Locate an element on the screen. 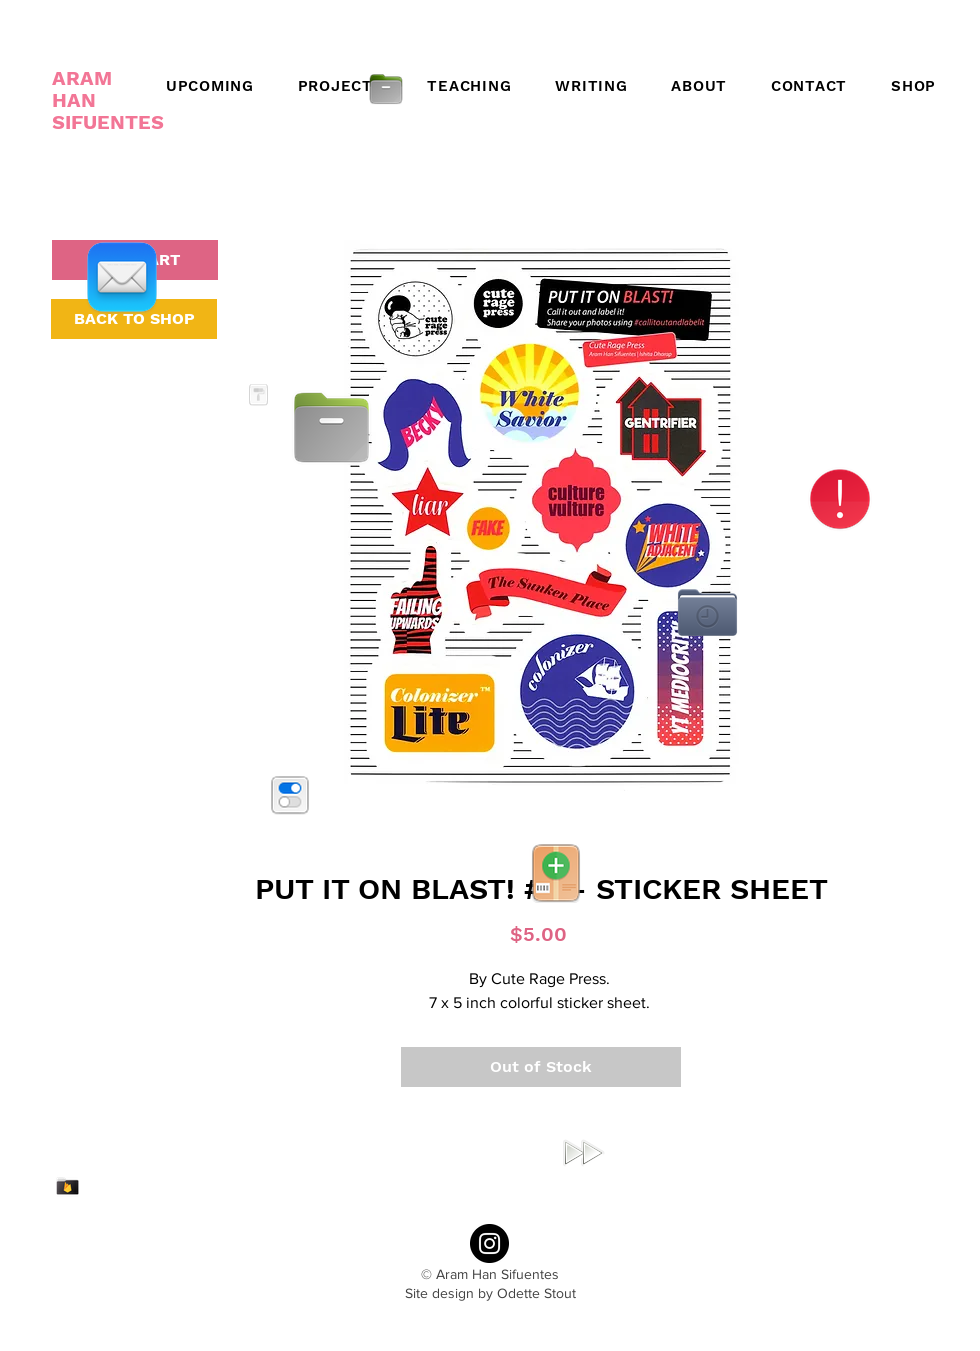 The image size is (980, 1351). open the file manager app is located at coordinates (386, 89).